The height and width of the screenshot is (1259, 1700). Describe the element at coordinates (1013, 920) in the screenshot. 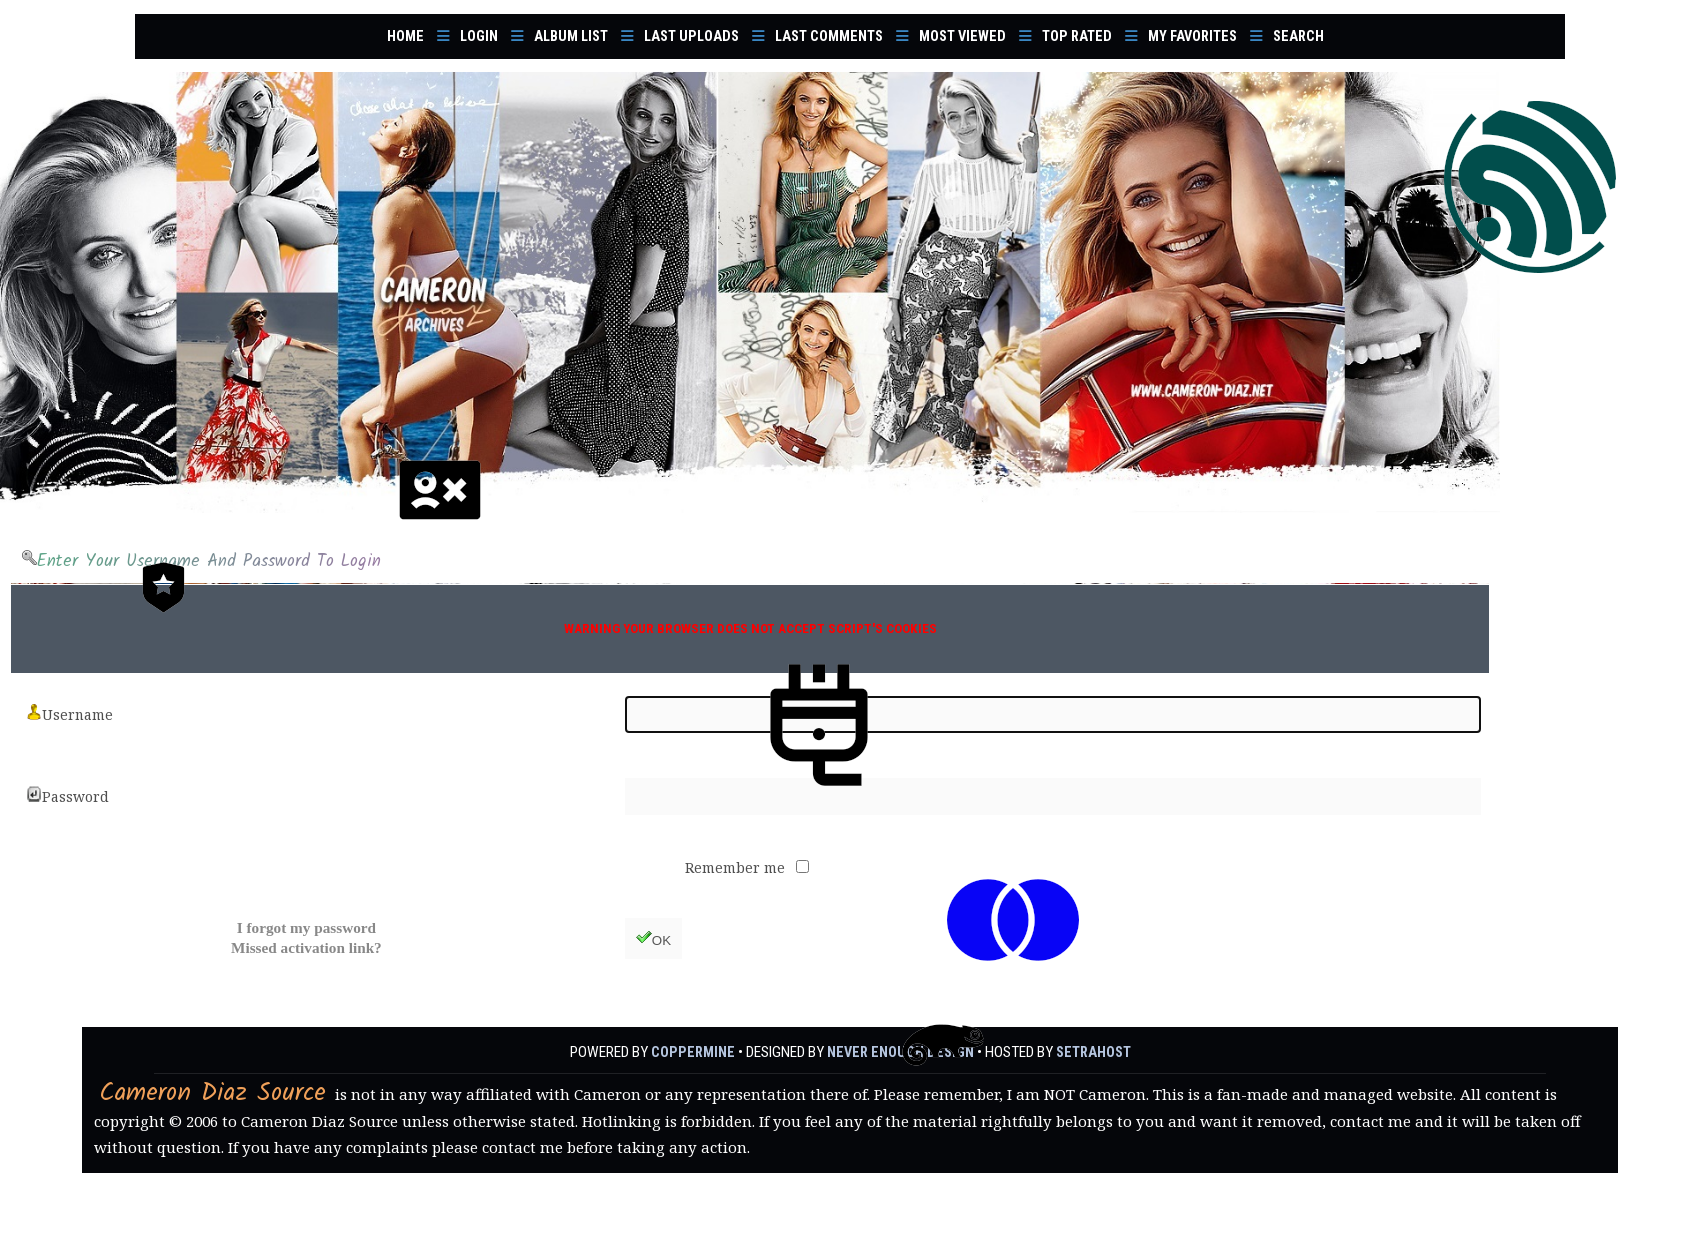

I see `pay with mastercard` at that location.